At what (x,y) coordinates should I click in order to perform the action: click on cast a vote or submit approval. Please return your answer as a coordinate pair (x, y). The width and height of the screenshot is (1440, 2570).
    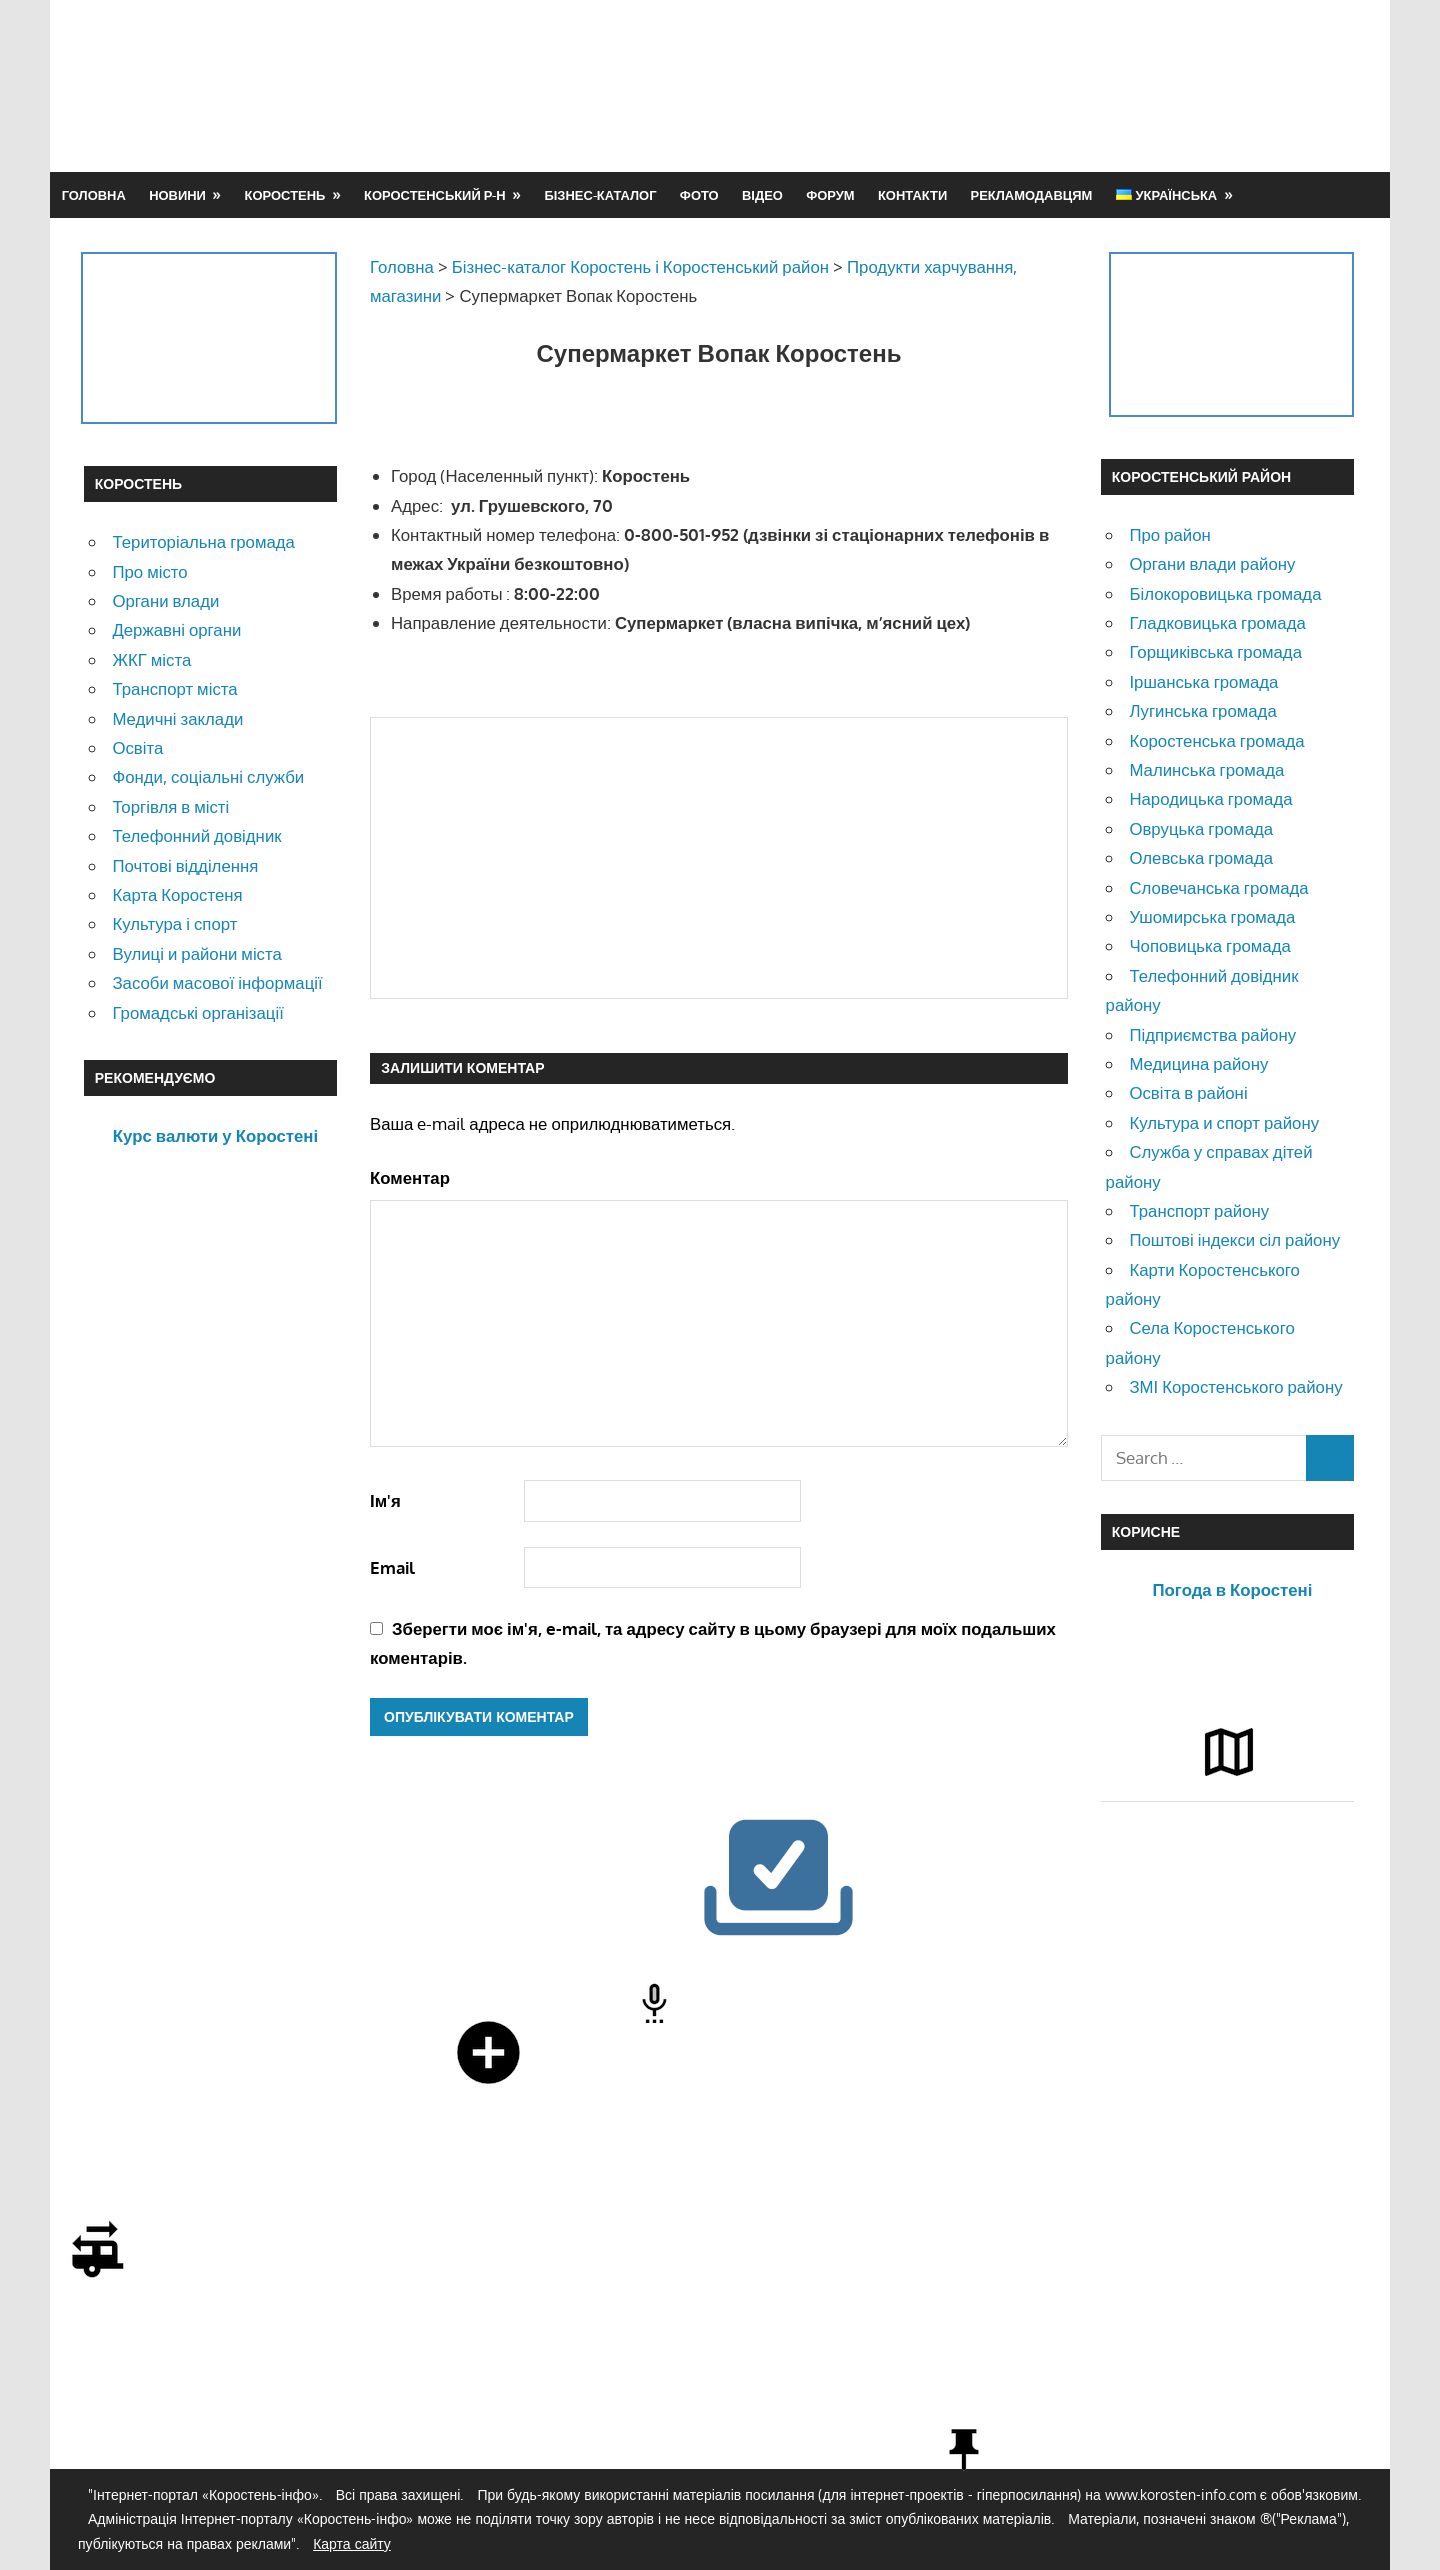
    Looking at the image, I should click on (778, 1877).